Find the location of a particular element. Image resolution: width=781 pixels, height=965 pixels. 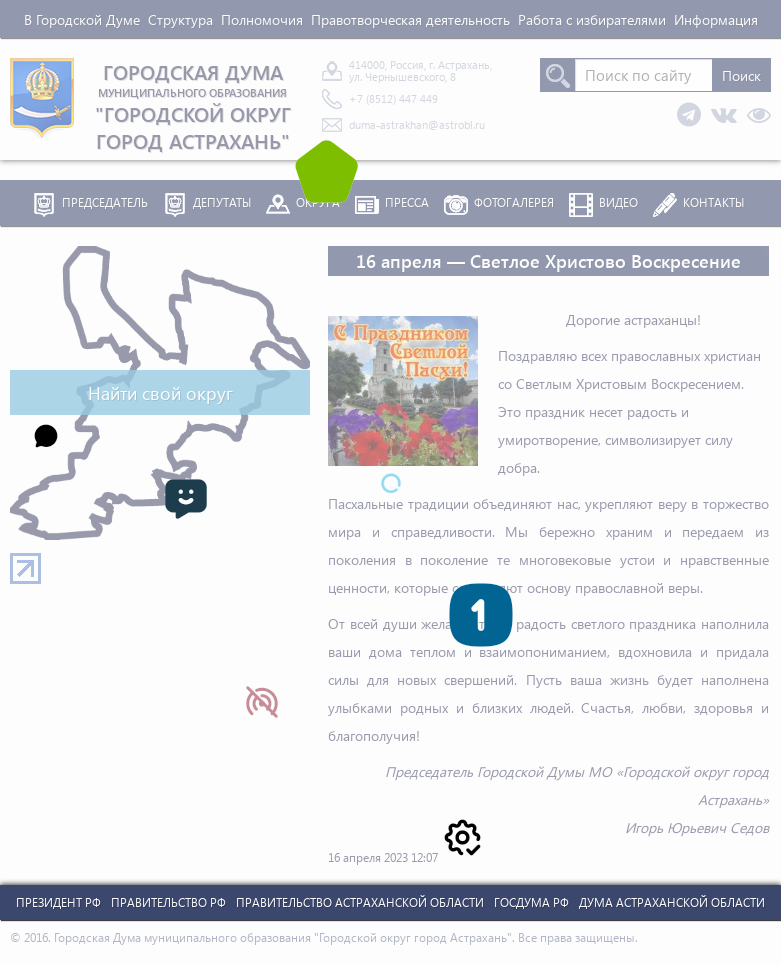

settings saved successfully is located at coordinates (462, 837).